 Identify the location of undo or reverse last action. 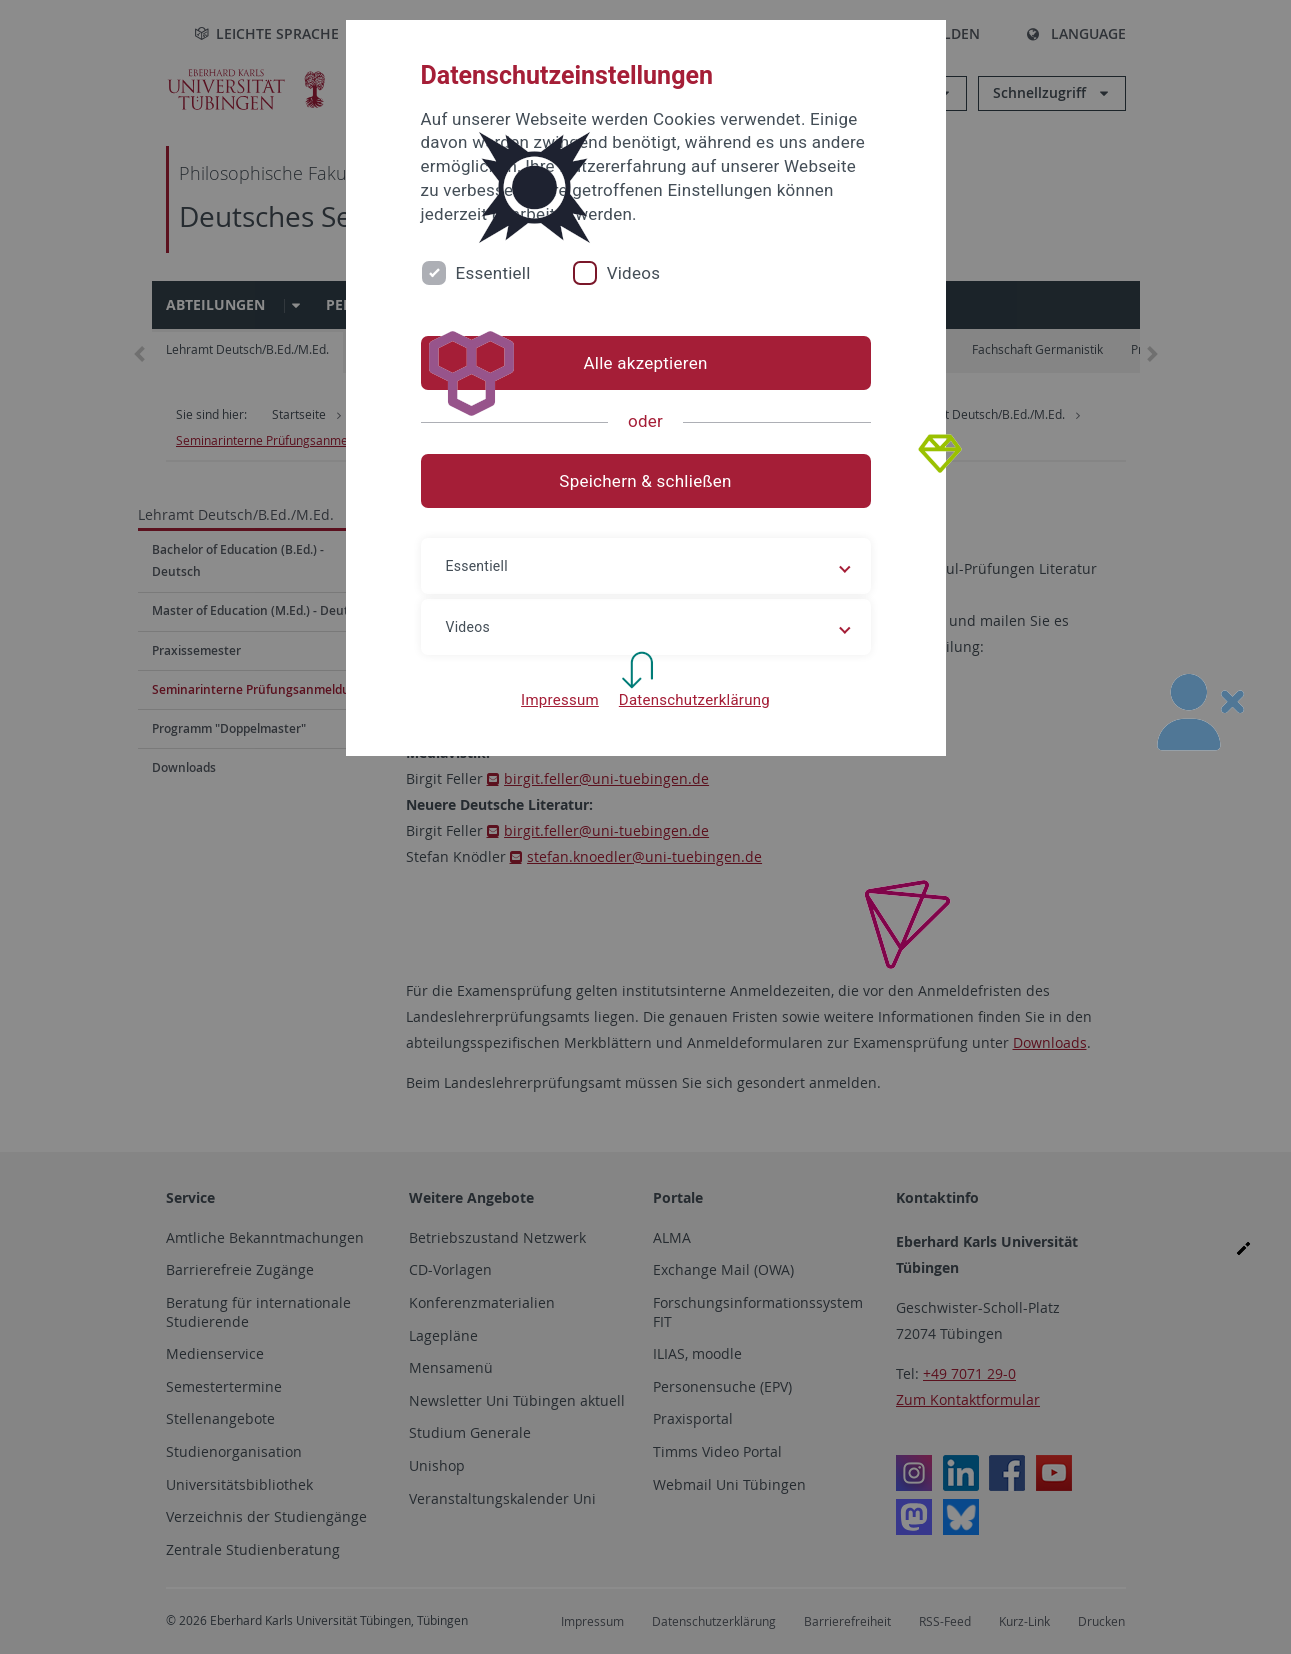
(639, 670).